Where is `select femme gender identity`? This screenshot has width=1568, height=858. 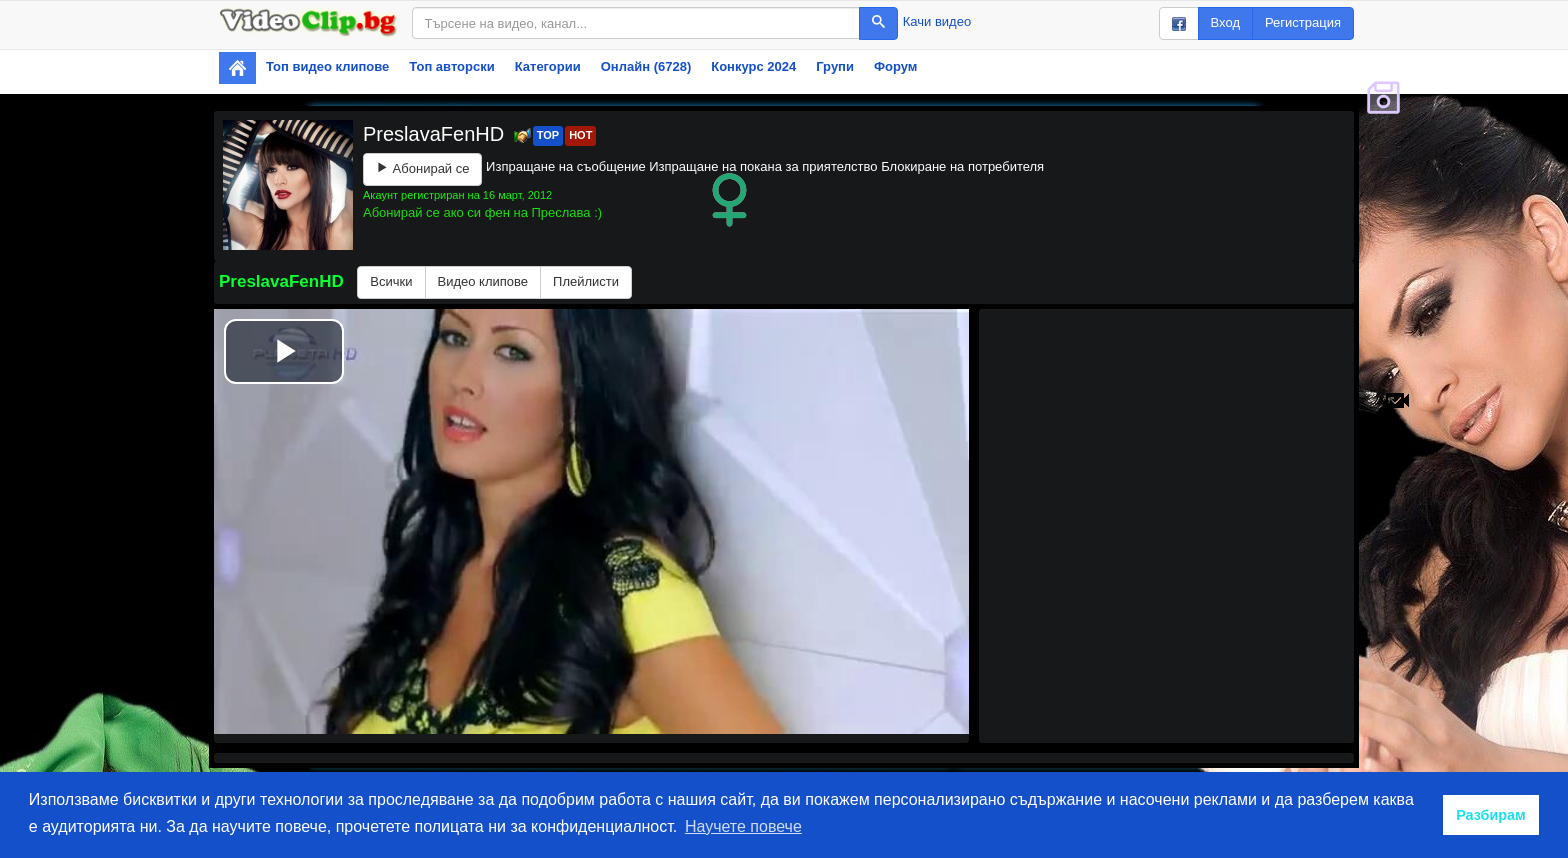
select femme gender identity is located at coordinates (729, 198).